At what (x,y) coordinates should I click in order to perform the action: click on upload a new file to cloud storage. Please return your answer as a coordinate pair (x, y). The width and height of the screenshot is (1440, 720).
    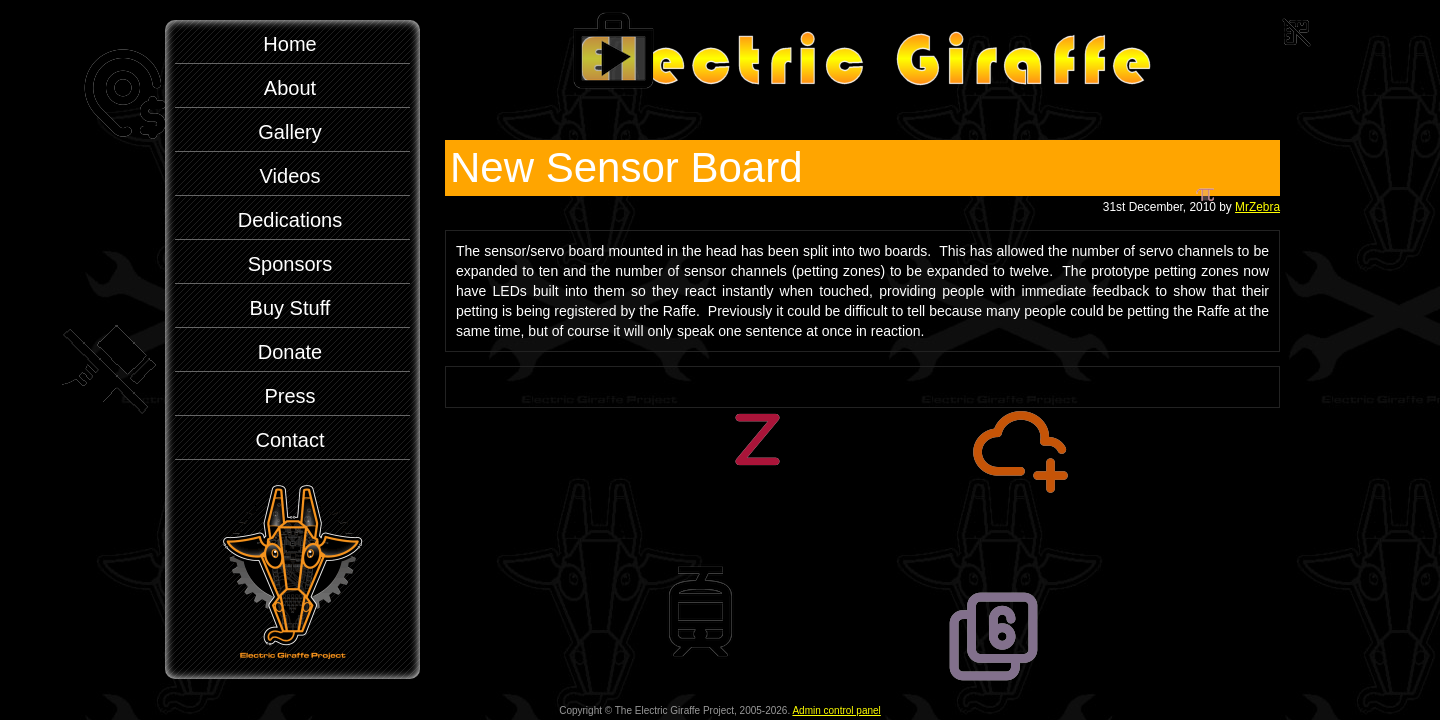
    Looking at the image, I should click on (1020, 445).